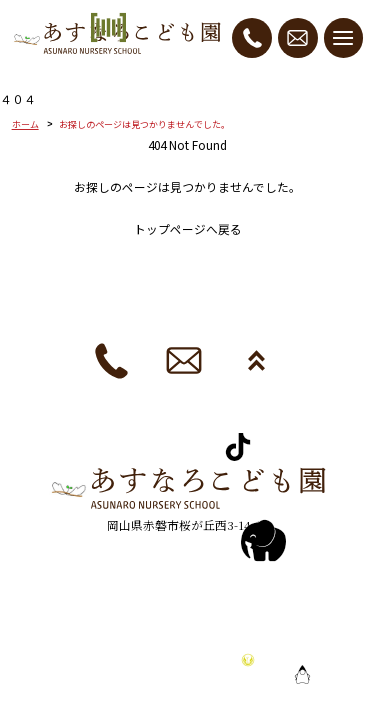  I want to click on the old republic game or franchise logo, so click(248, 660).